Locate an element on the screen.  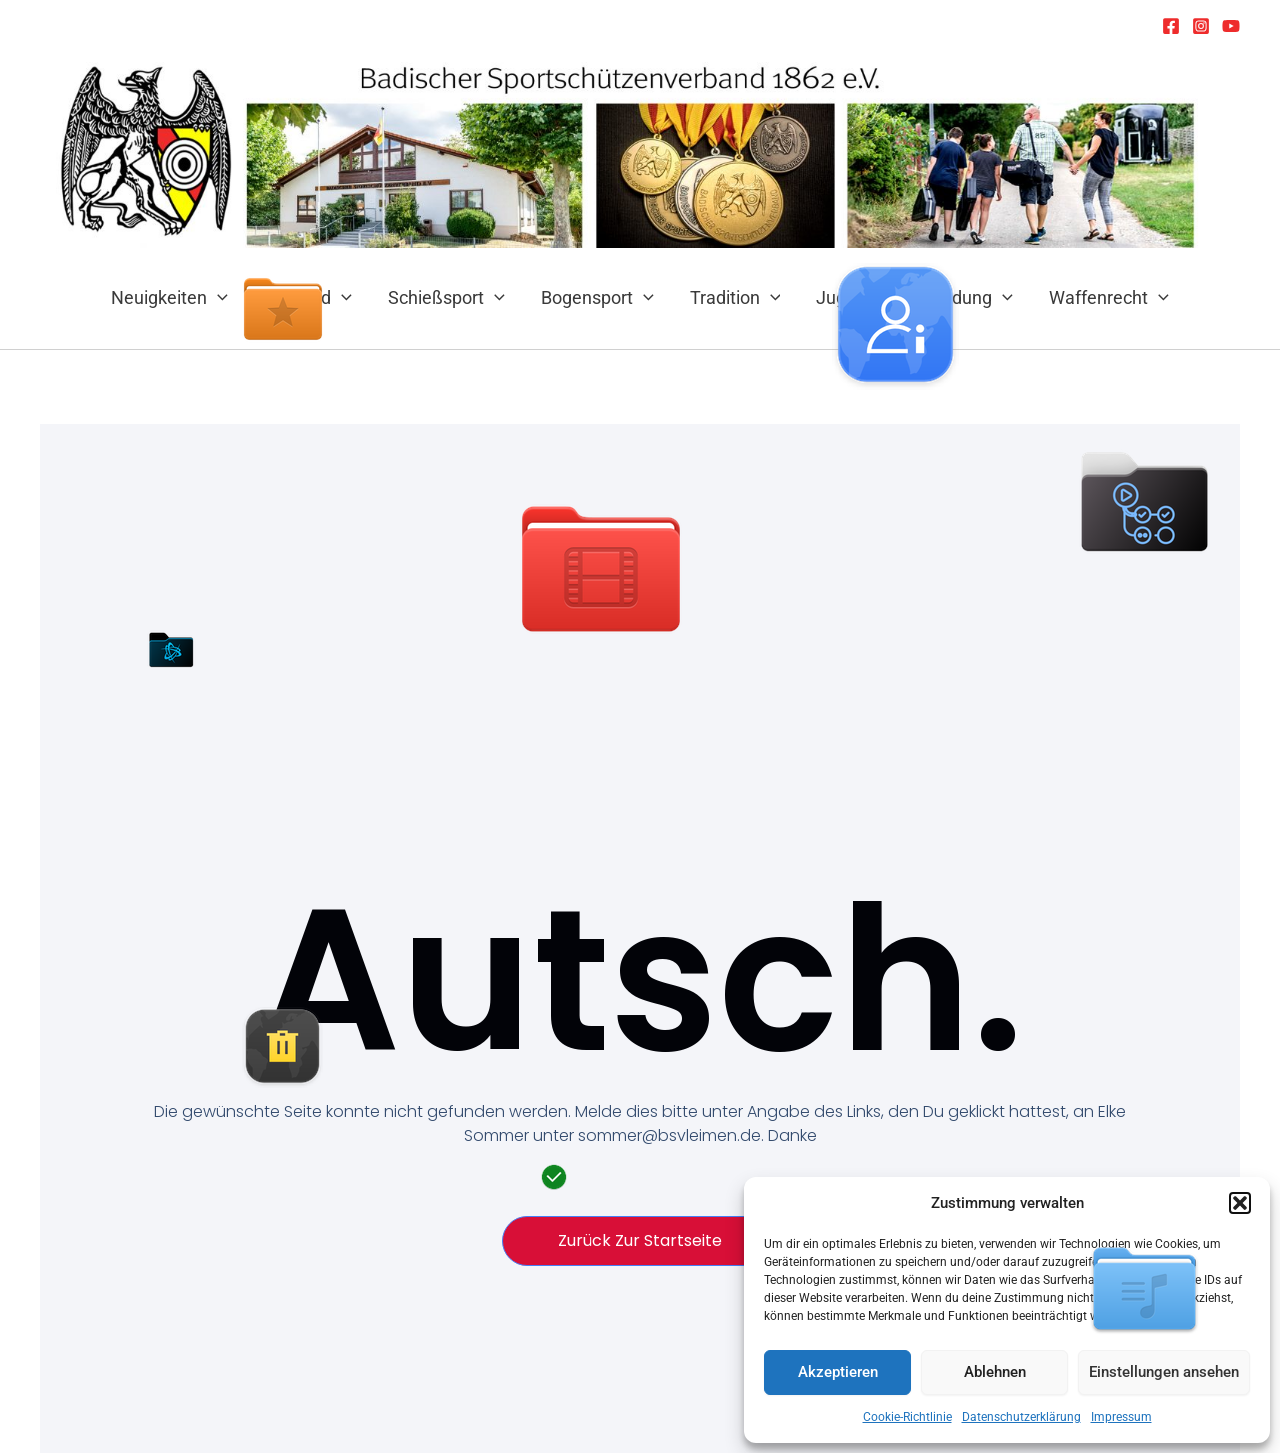
indicates file has been successfully synced is located at coordinates (554, 1177).